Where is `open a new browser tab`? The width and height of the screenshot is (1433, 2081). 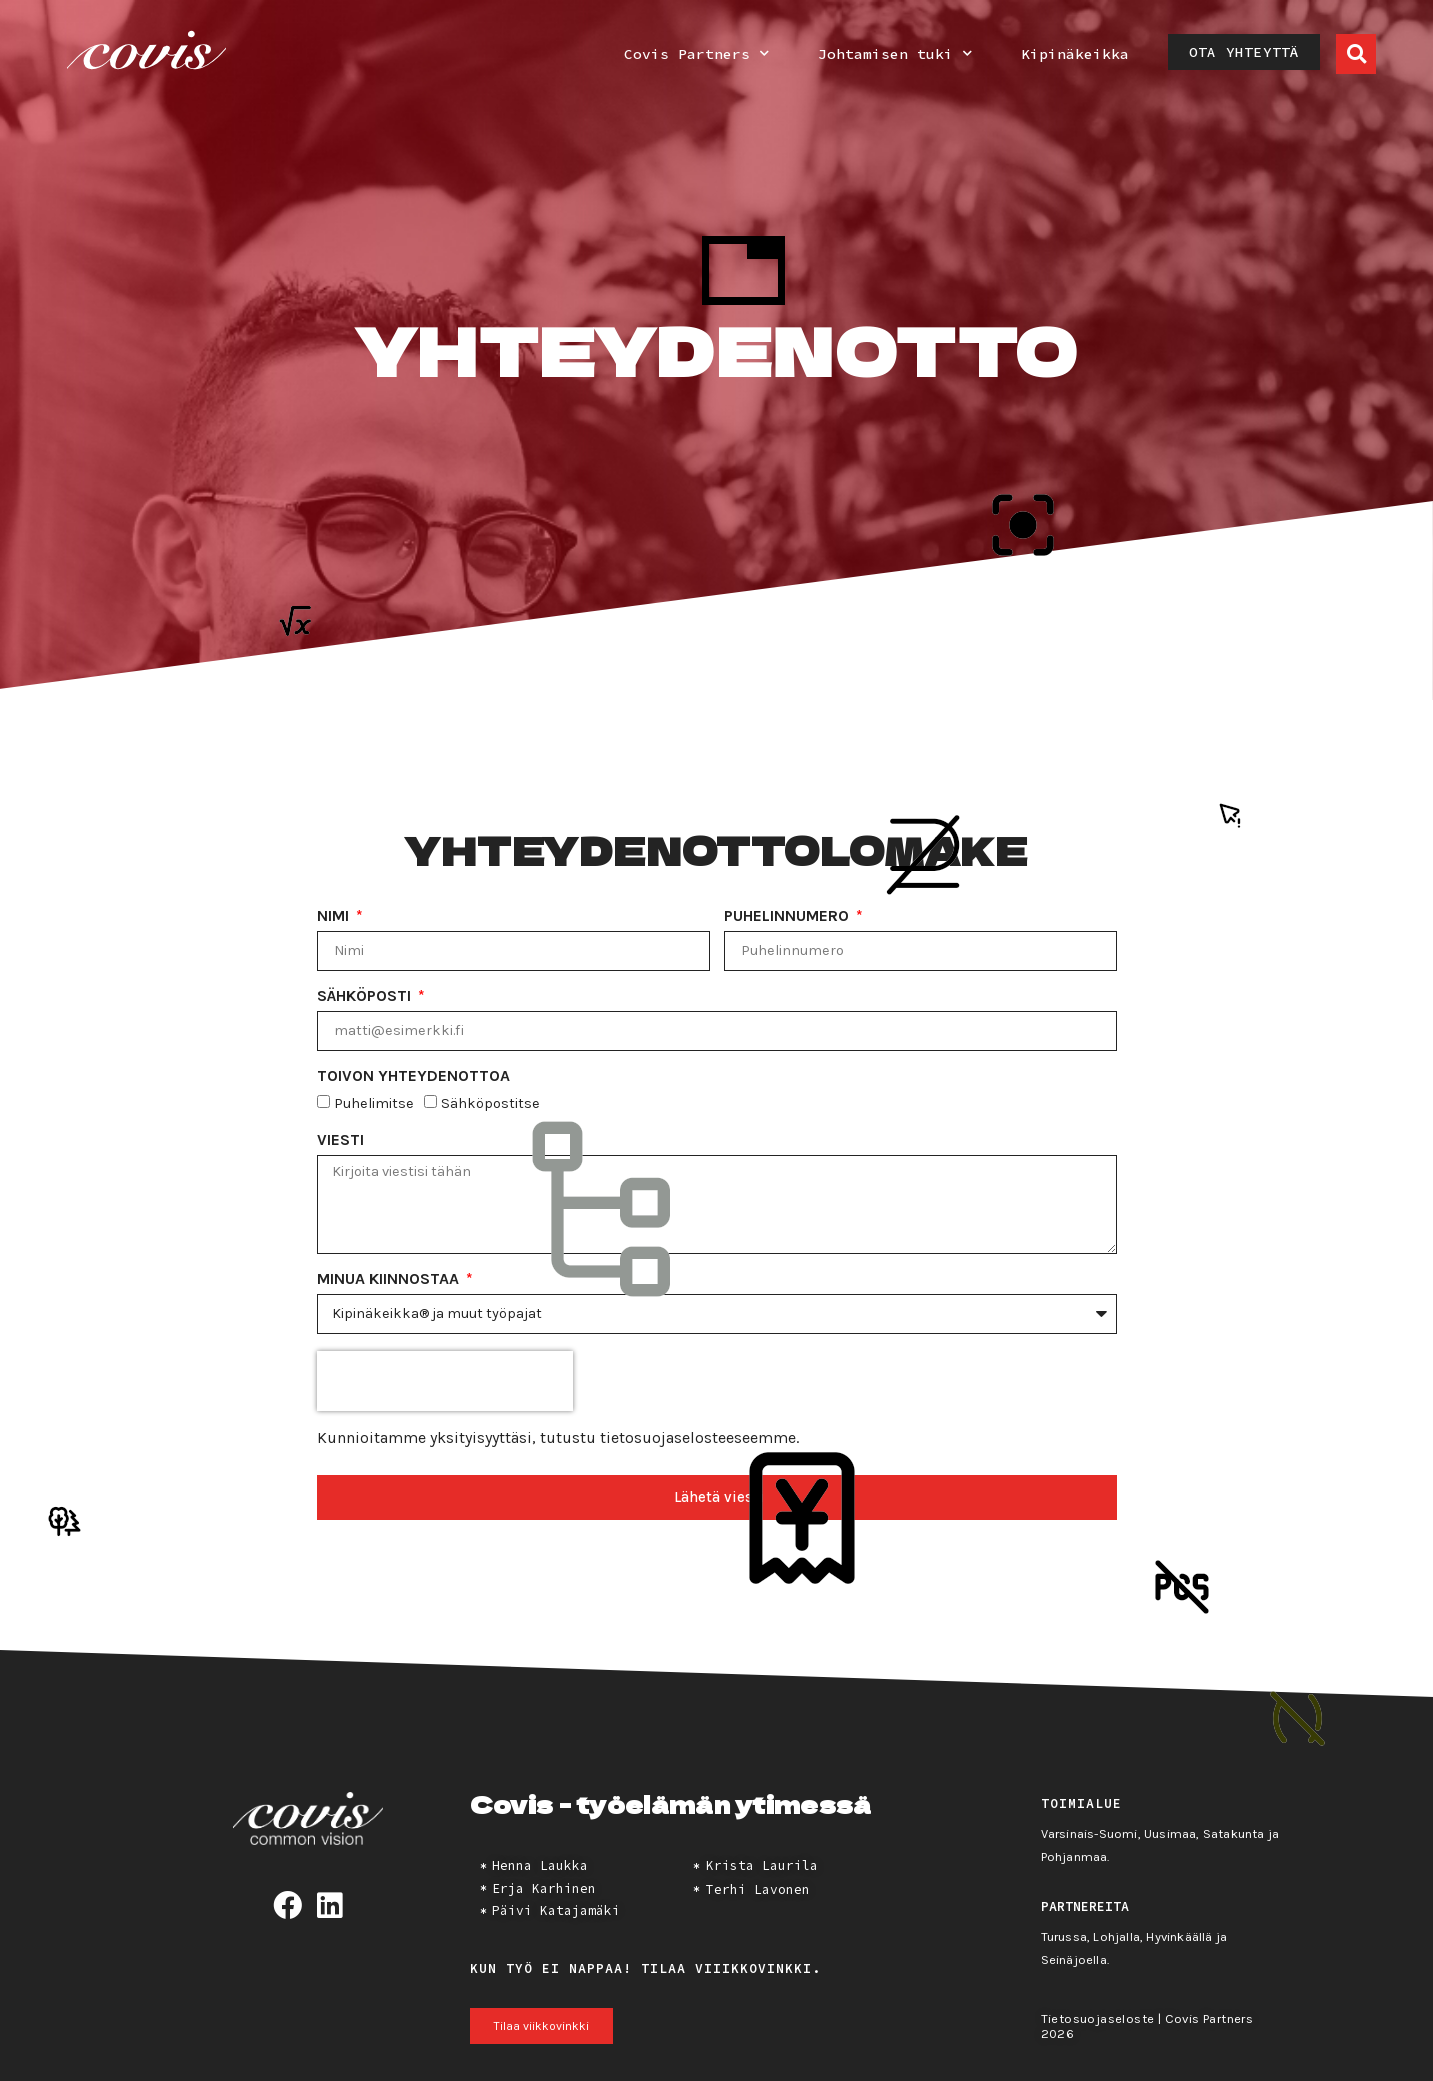
open a new browser tab is located at coordinates (743, 270).